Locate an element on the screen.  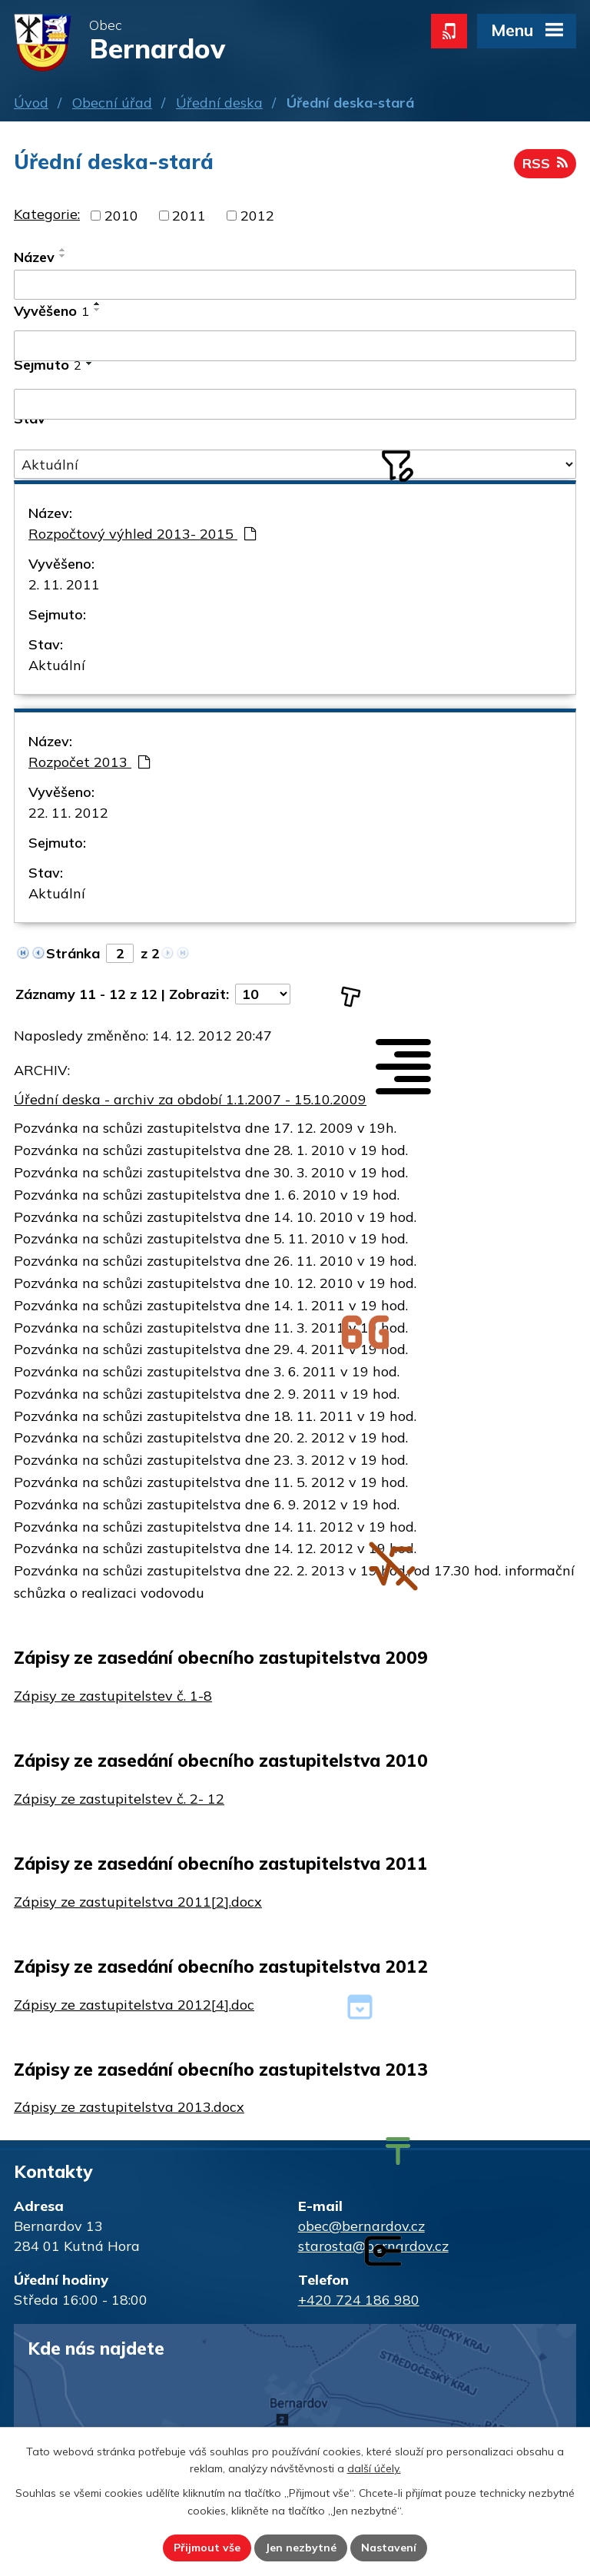
expand the navigation bar is located at coordinates (360, 2007).